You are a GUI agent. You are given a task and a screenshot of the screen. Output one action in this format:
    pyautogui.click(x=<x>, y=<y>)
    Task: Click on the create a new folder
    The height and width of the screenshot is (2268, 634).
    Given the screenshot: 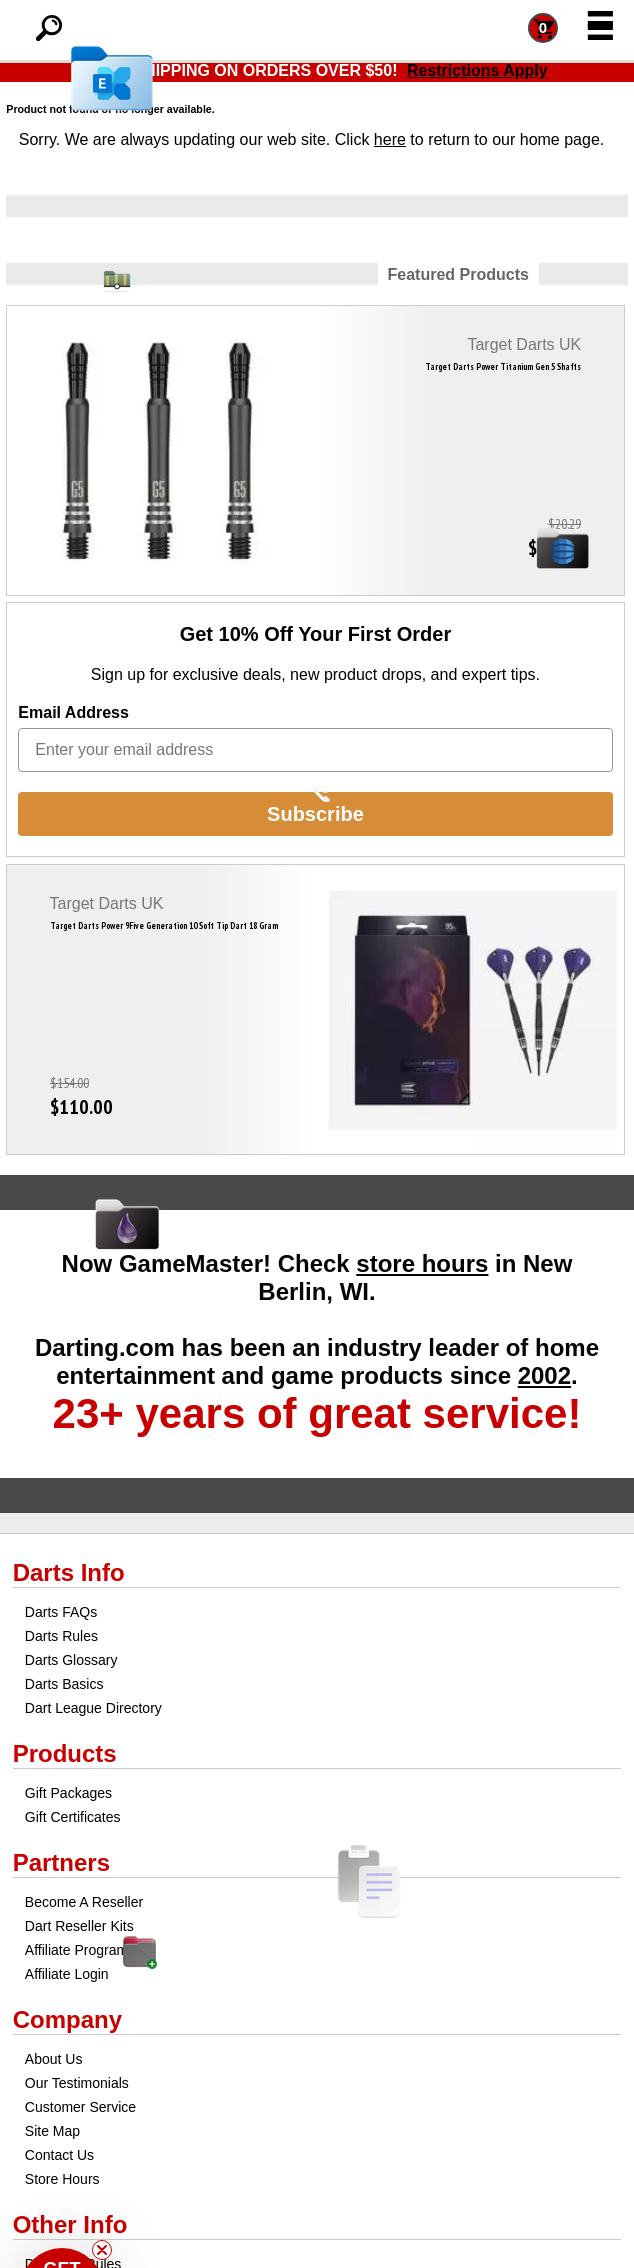 What is the action you would take?
    pyautogui.click(x=139, y=1951)
    